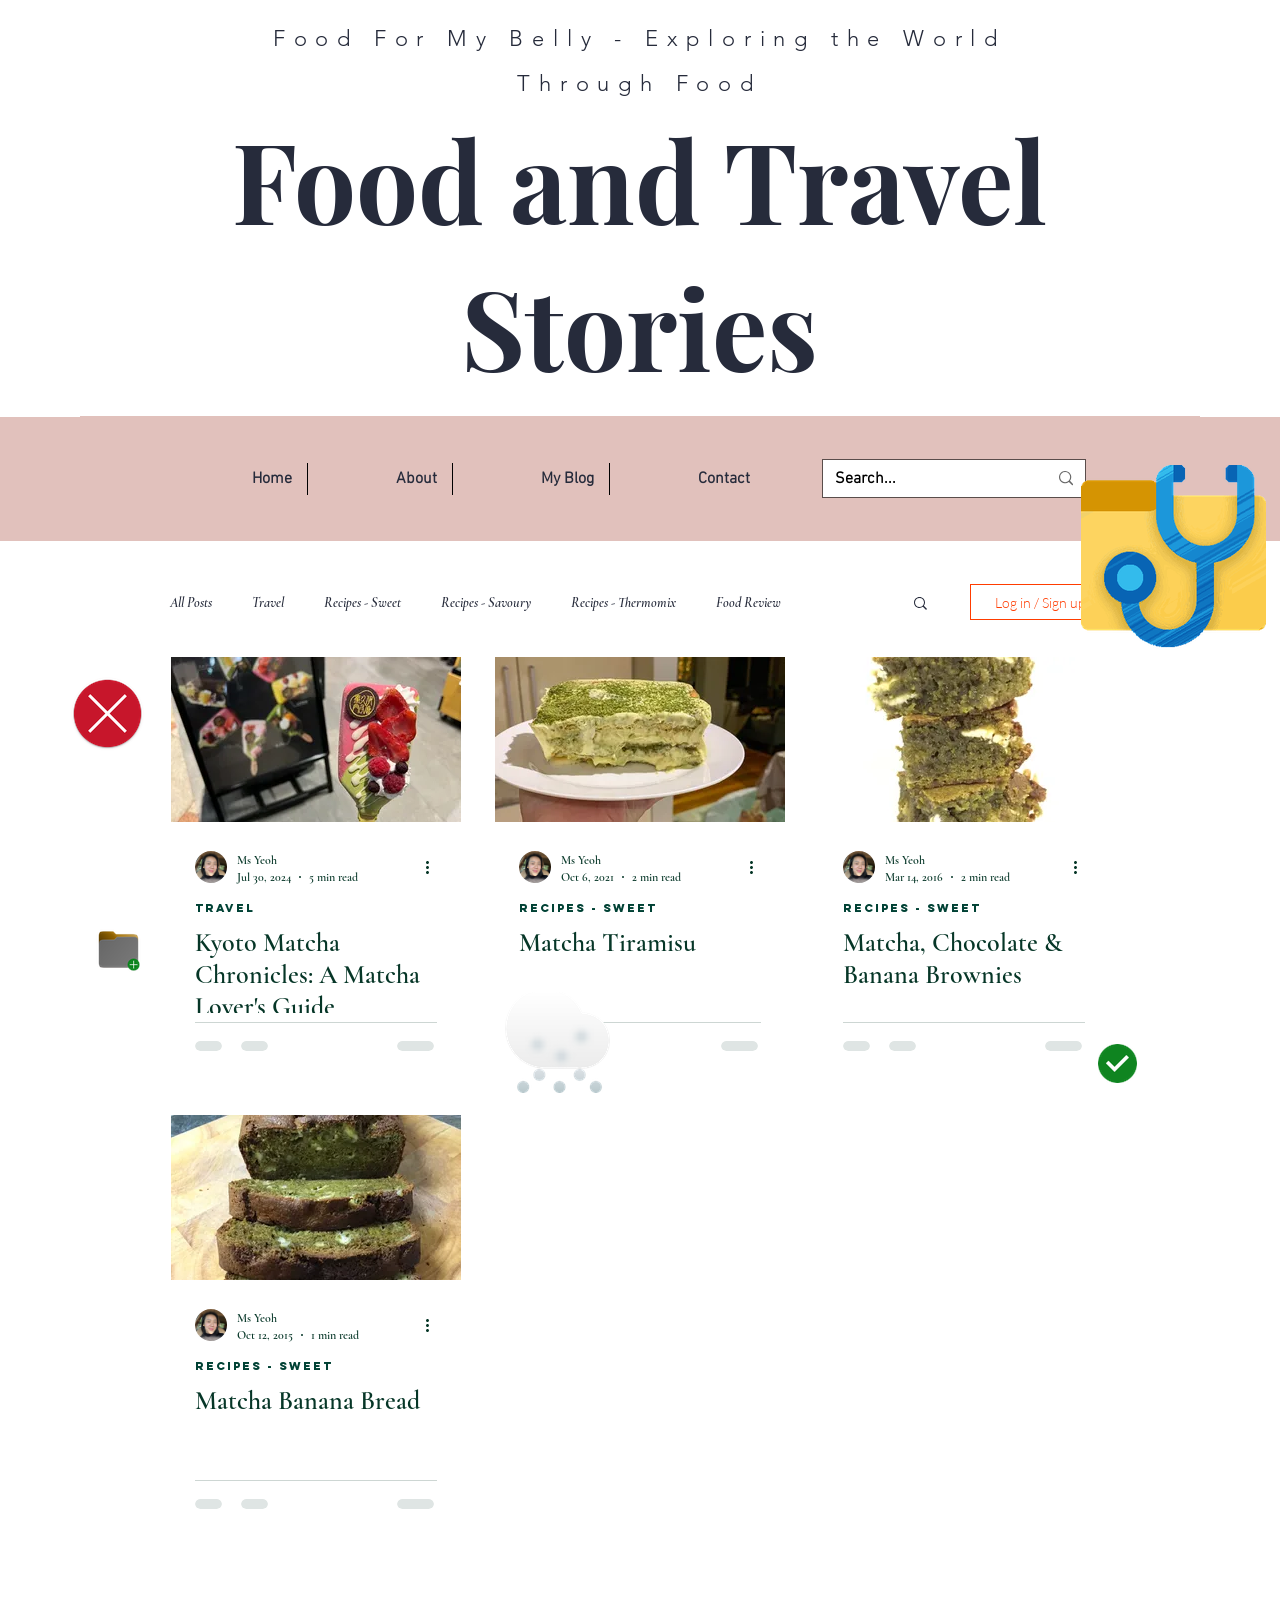 Image resolution: width=1280 pixels, height=1605 pixels. What do you see at coordinates (1117, 1063) in the screenshot?
I see `confirm or accept an action` at bounding box center [1117, 1063].